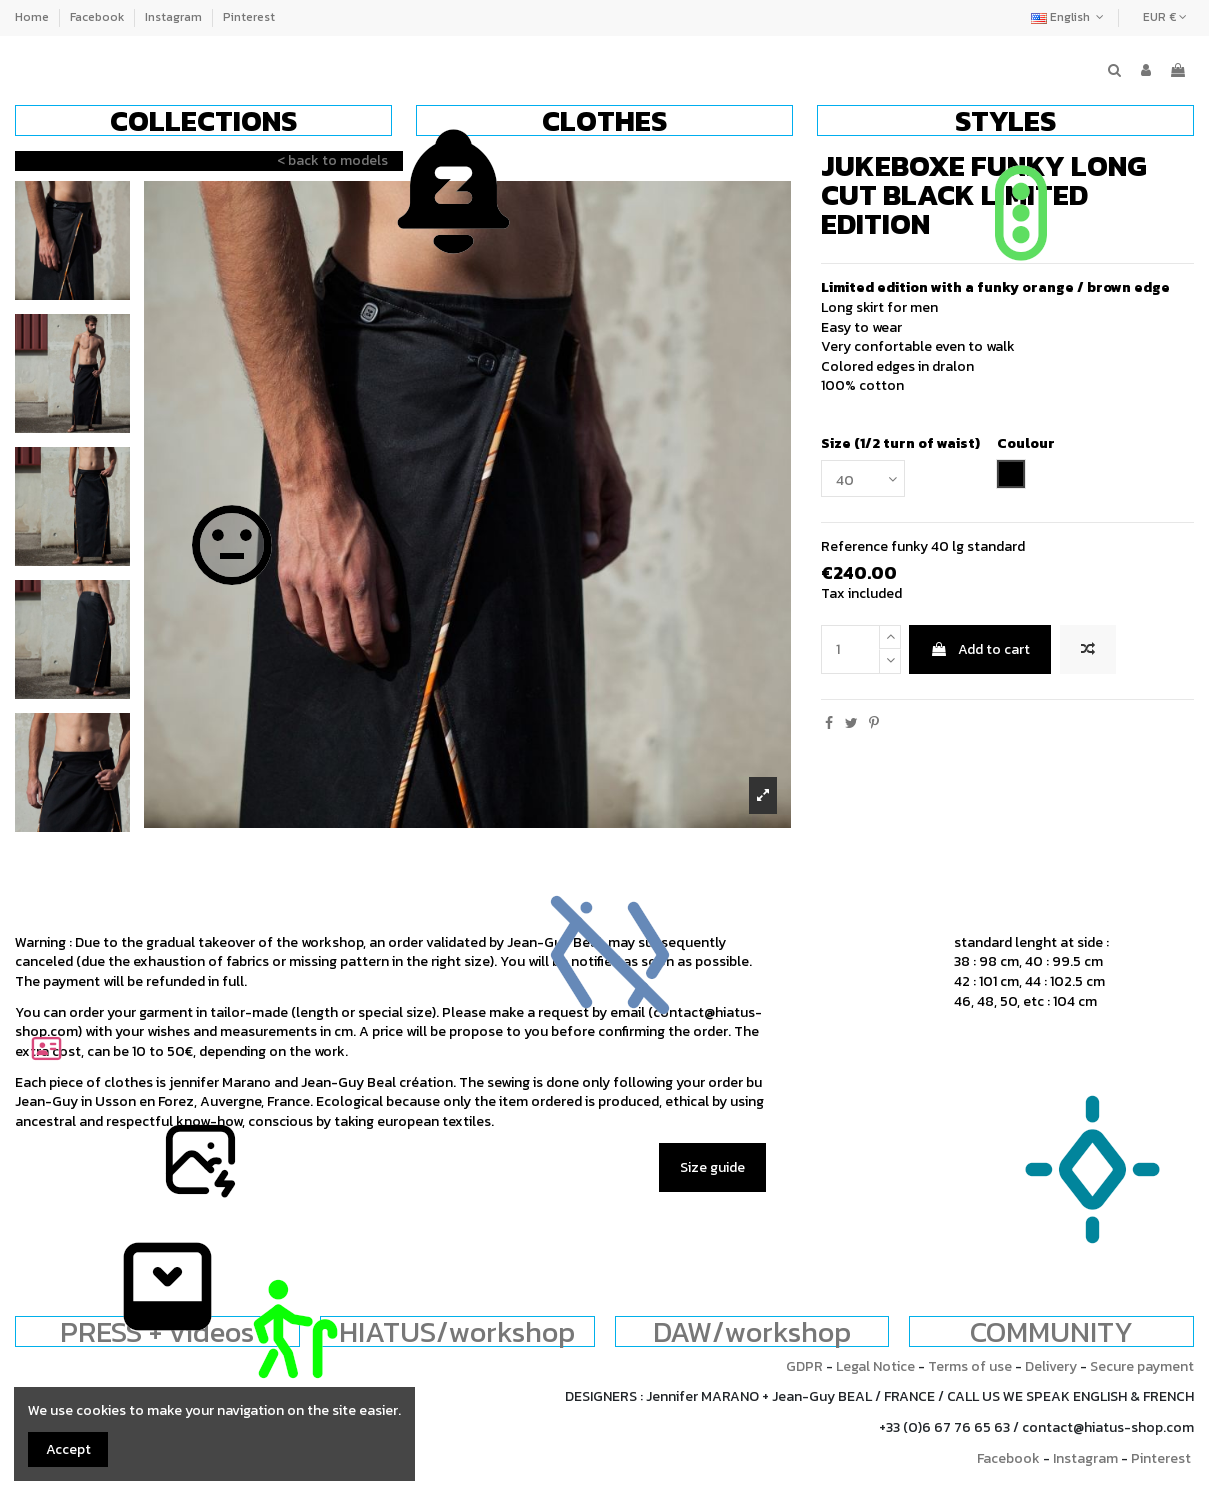 The height and width of the screenshot is (1495, 1209). I want to click on align keyframe to center of timeline, so click(1092, 1169).